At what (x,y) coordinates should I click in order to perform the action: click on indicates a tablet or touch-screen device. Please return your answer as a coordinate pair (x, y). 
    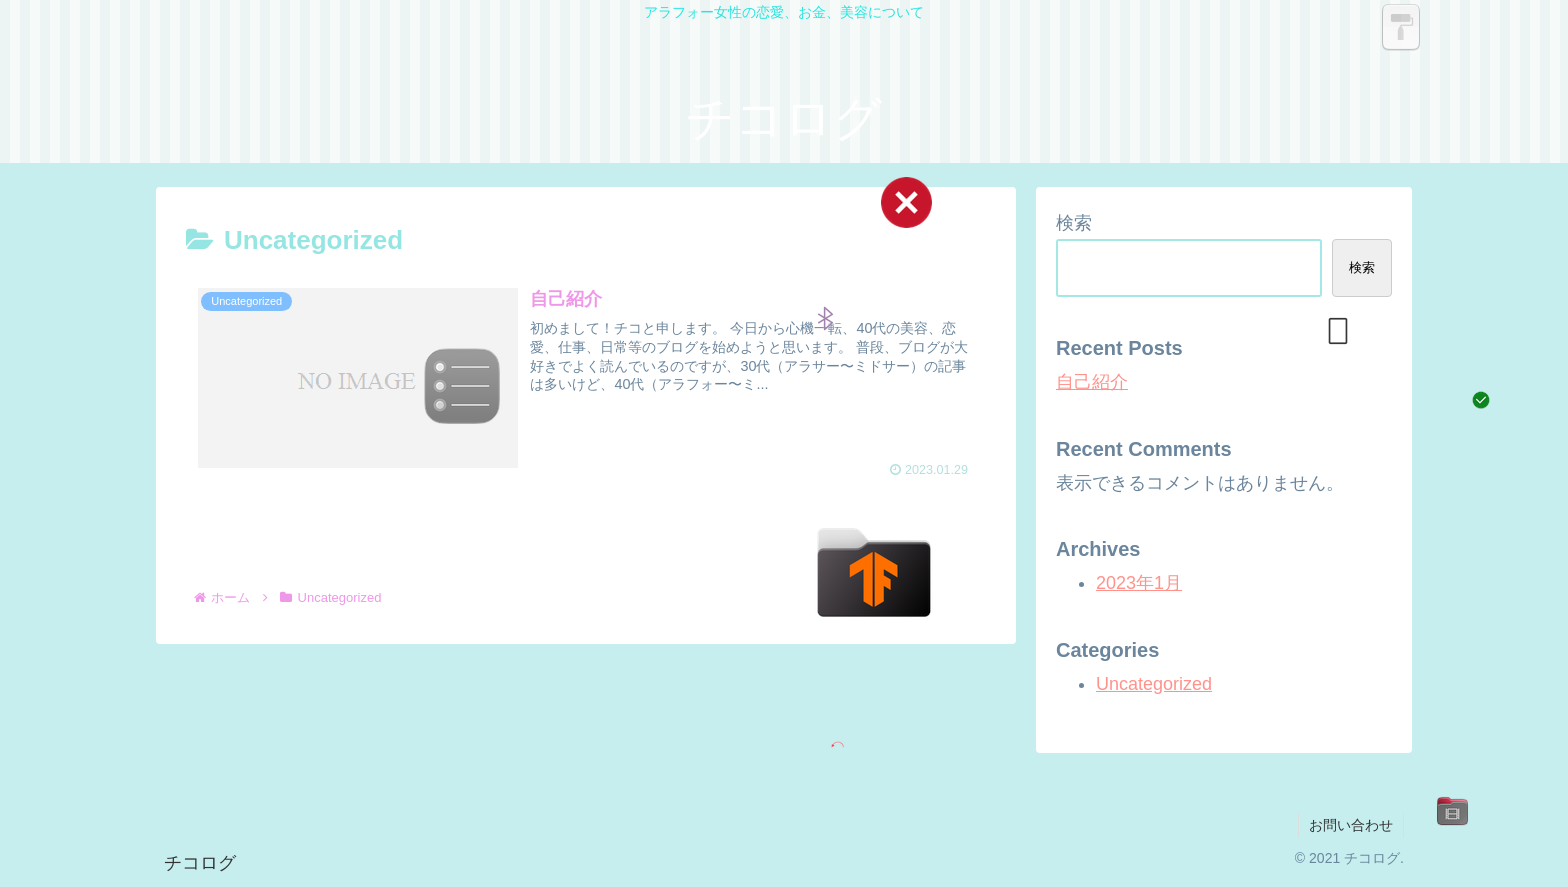
    Looking at the image, I should click on (1338, 331).